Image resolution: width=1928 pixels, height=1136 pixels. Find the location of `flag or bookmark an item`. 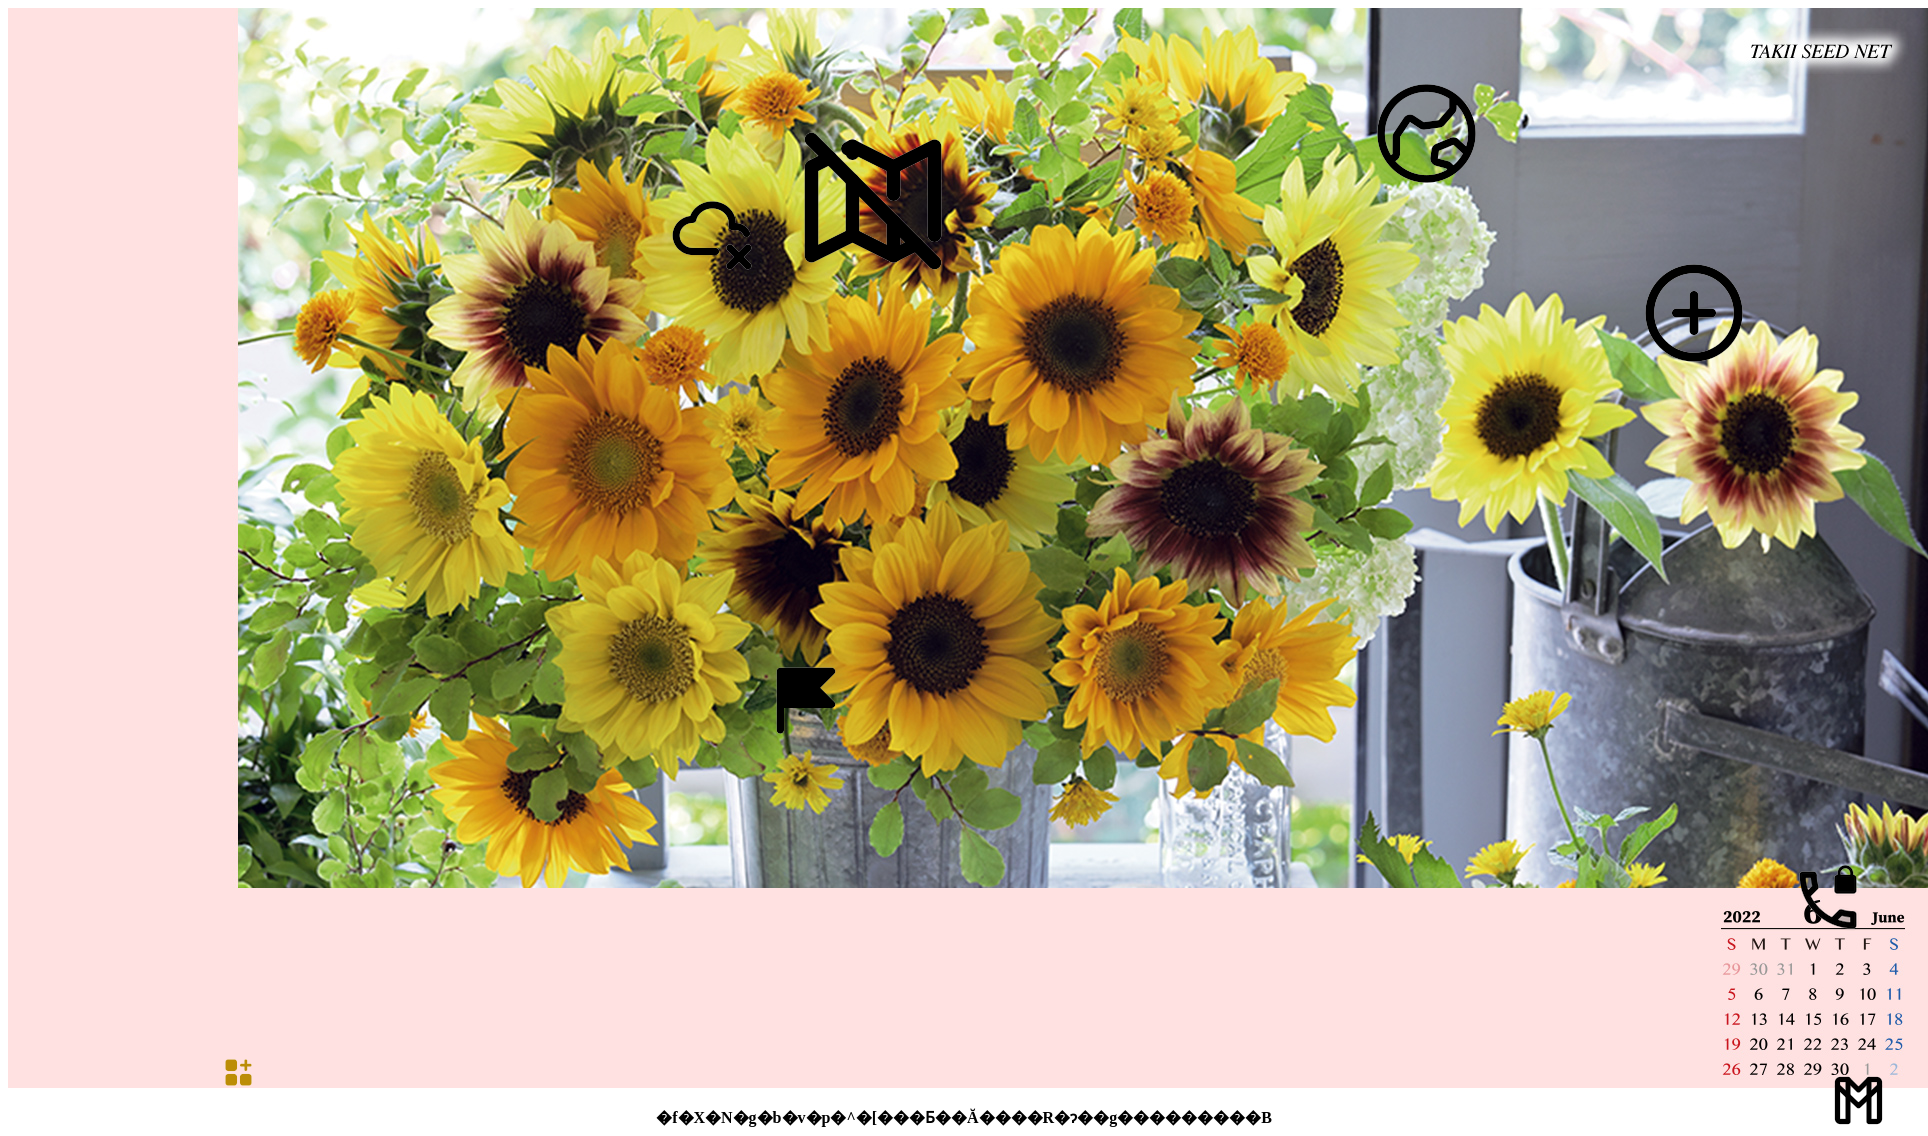

flag or bookmark an item is located at coordinates (806, 697).